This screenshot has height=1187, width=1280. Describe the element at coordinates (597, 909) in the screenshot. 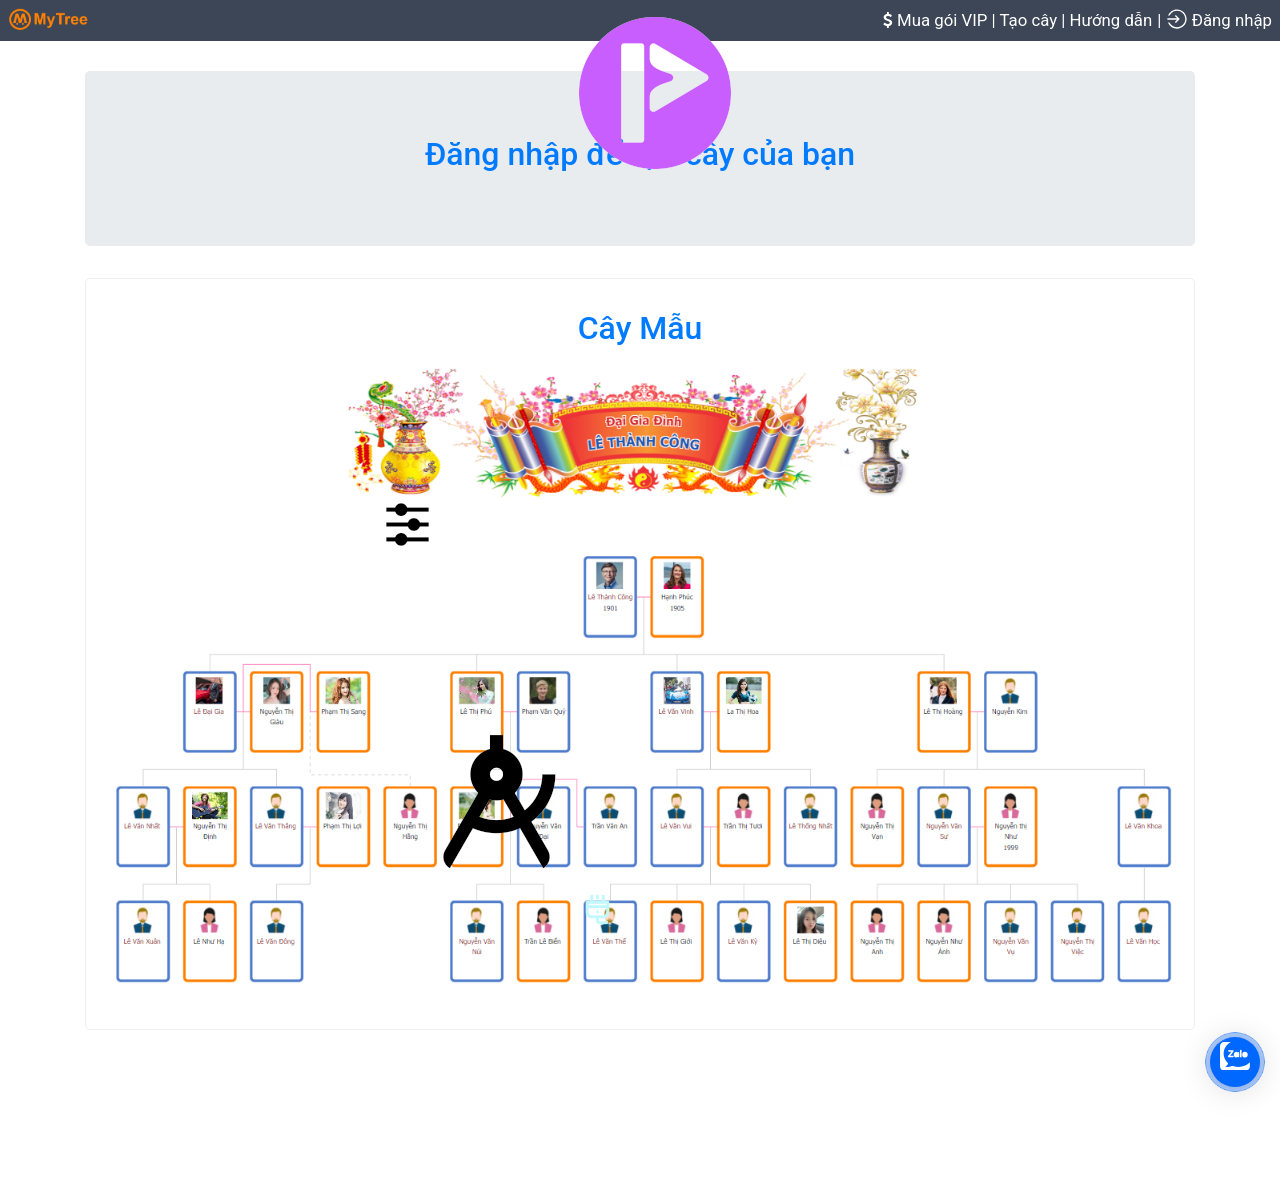

I see `connect to power or charging` at that location.